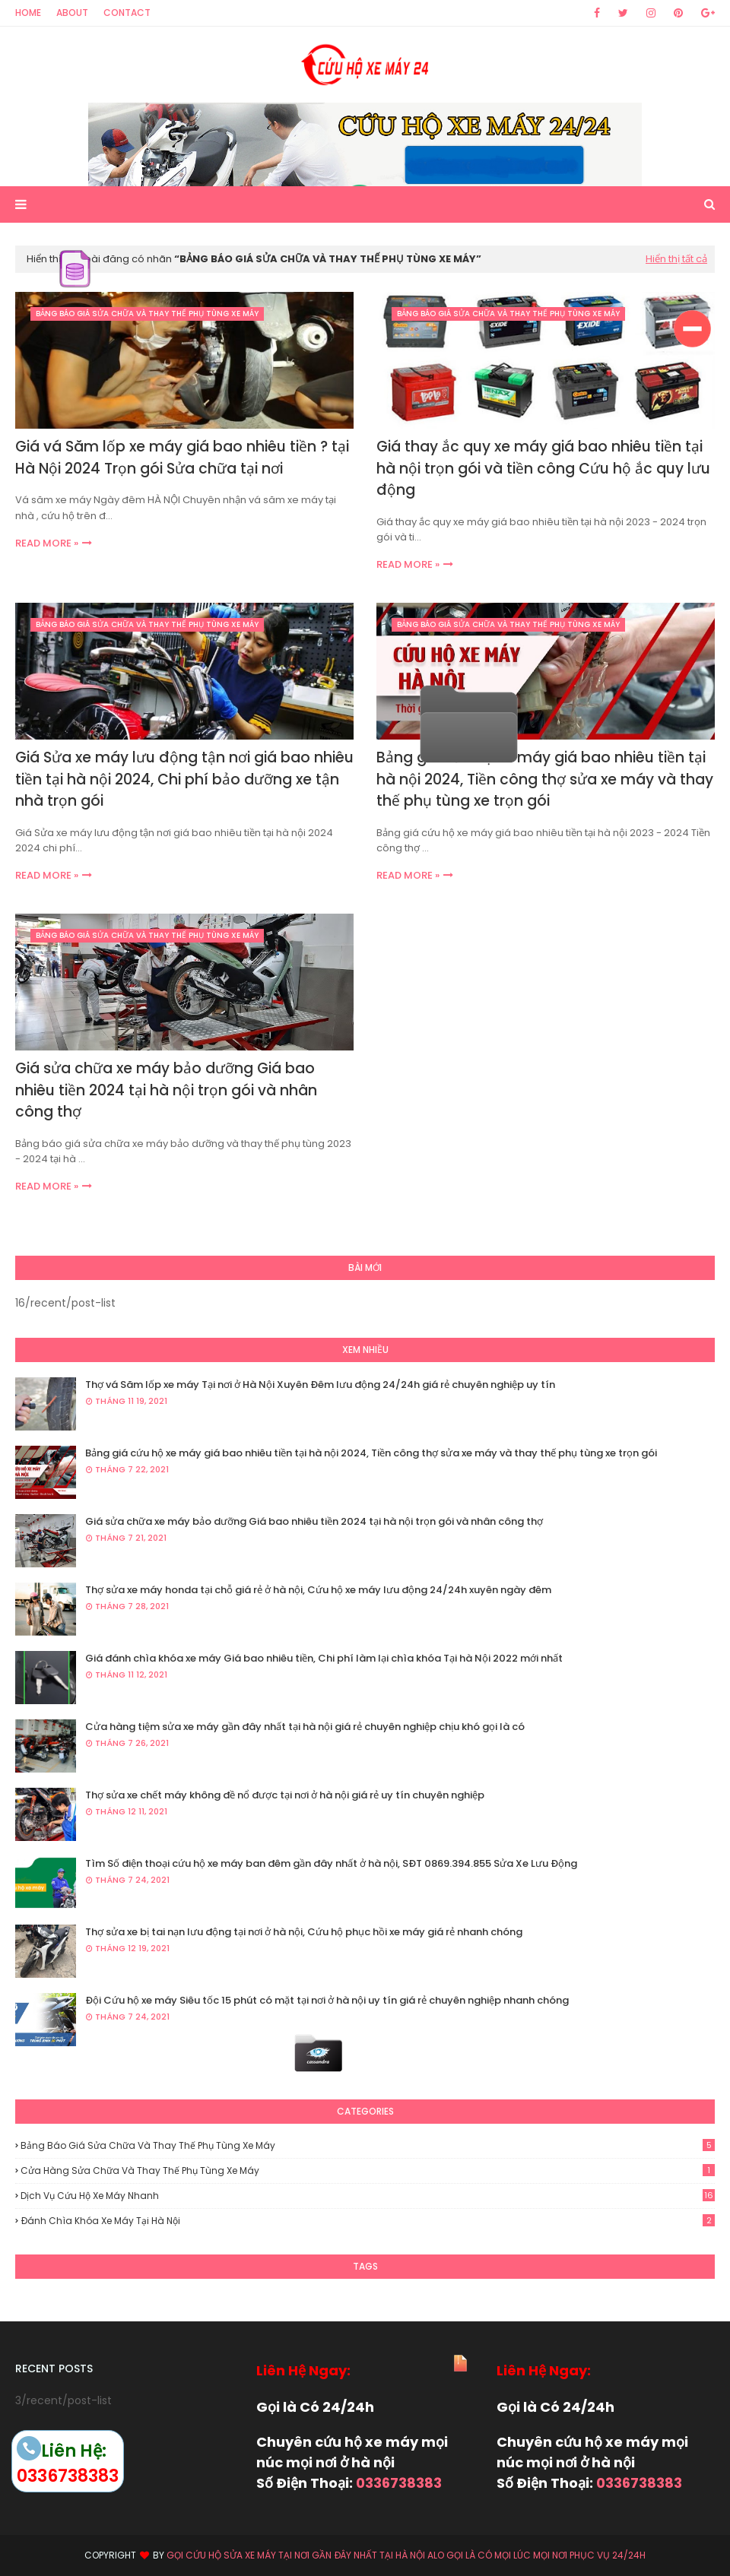 The height and width of the screenshot is (2576, 730). What do you see at coordinates (460, 2363) in the screenshot?
I see `a compressed tar archive file` at bounding box center [460, 2363].